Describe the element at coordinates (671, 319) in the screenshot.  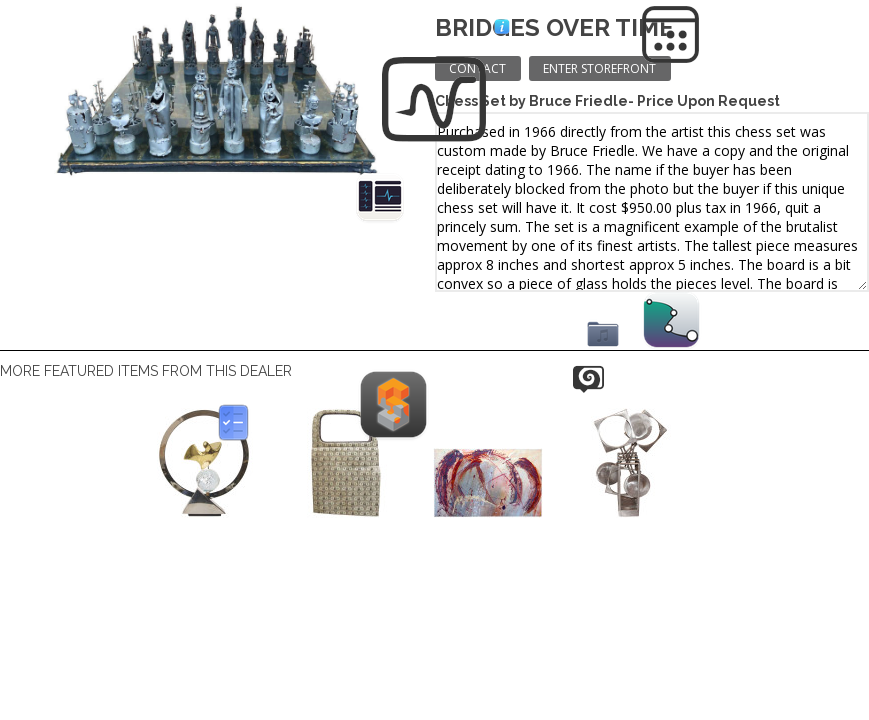
I see `open karbon vector graphics application` at that location.